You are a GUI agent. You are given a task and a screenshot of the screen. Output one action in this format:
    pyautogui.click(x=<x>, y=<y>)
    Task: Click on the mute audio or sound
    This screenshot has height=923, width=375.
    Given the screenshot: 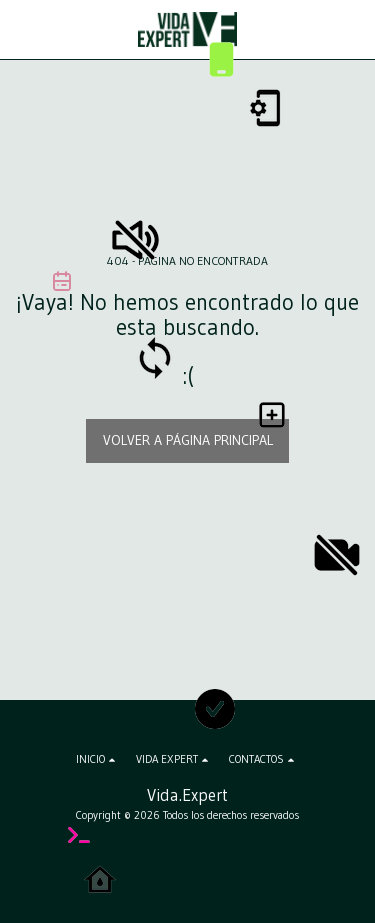 What is the action you would take?
    pyautogui.click(x=135, y=240)
    